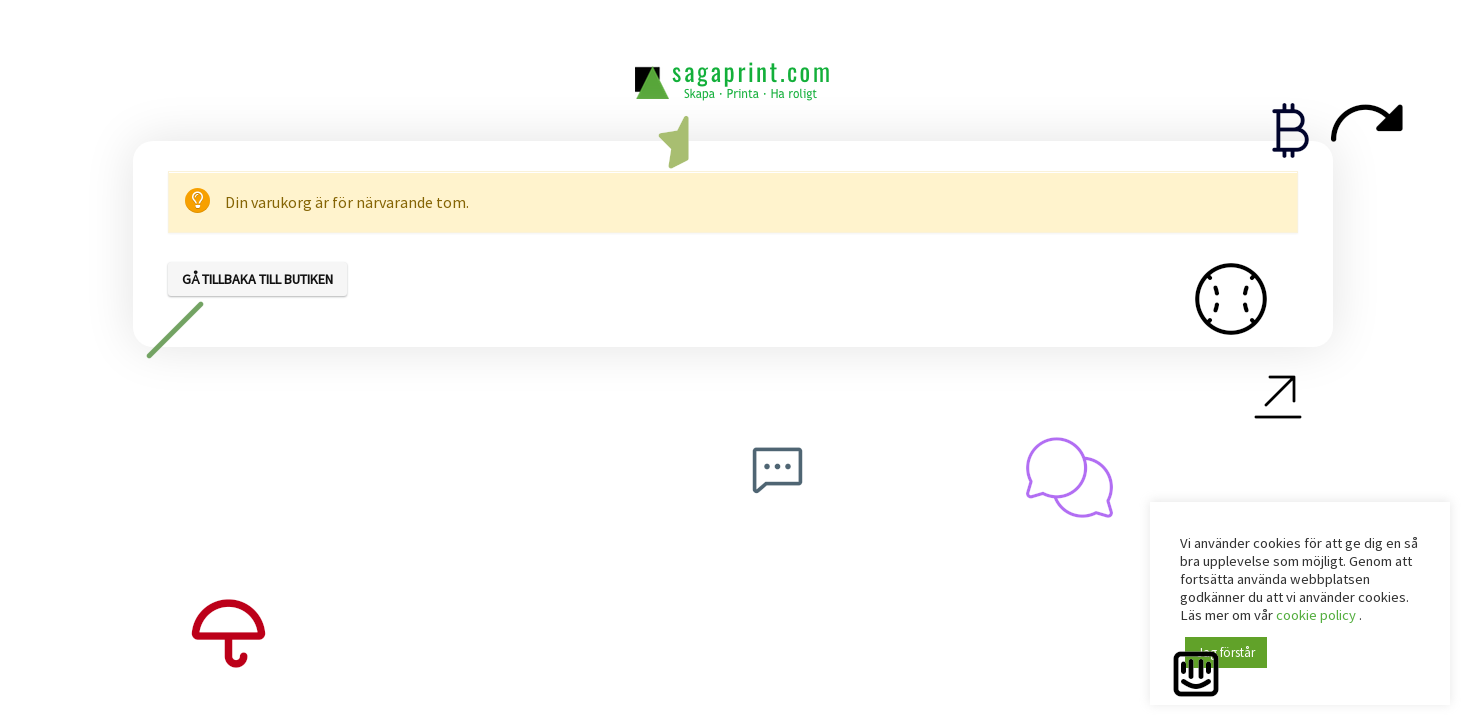 The height and width of the screenshot is (720, 1465). Describe the element at coordinates (1196, 674) in the screenshot. I see `open intercom customer messaging` at that location.